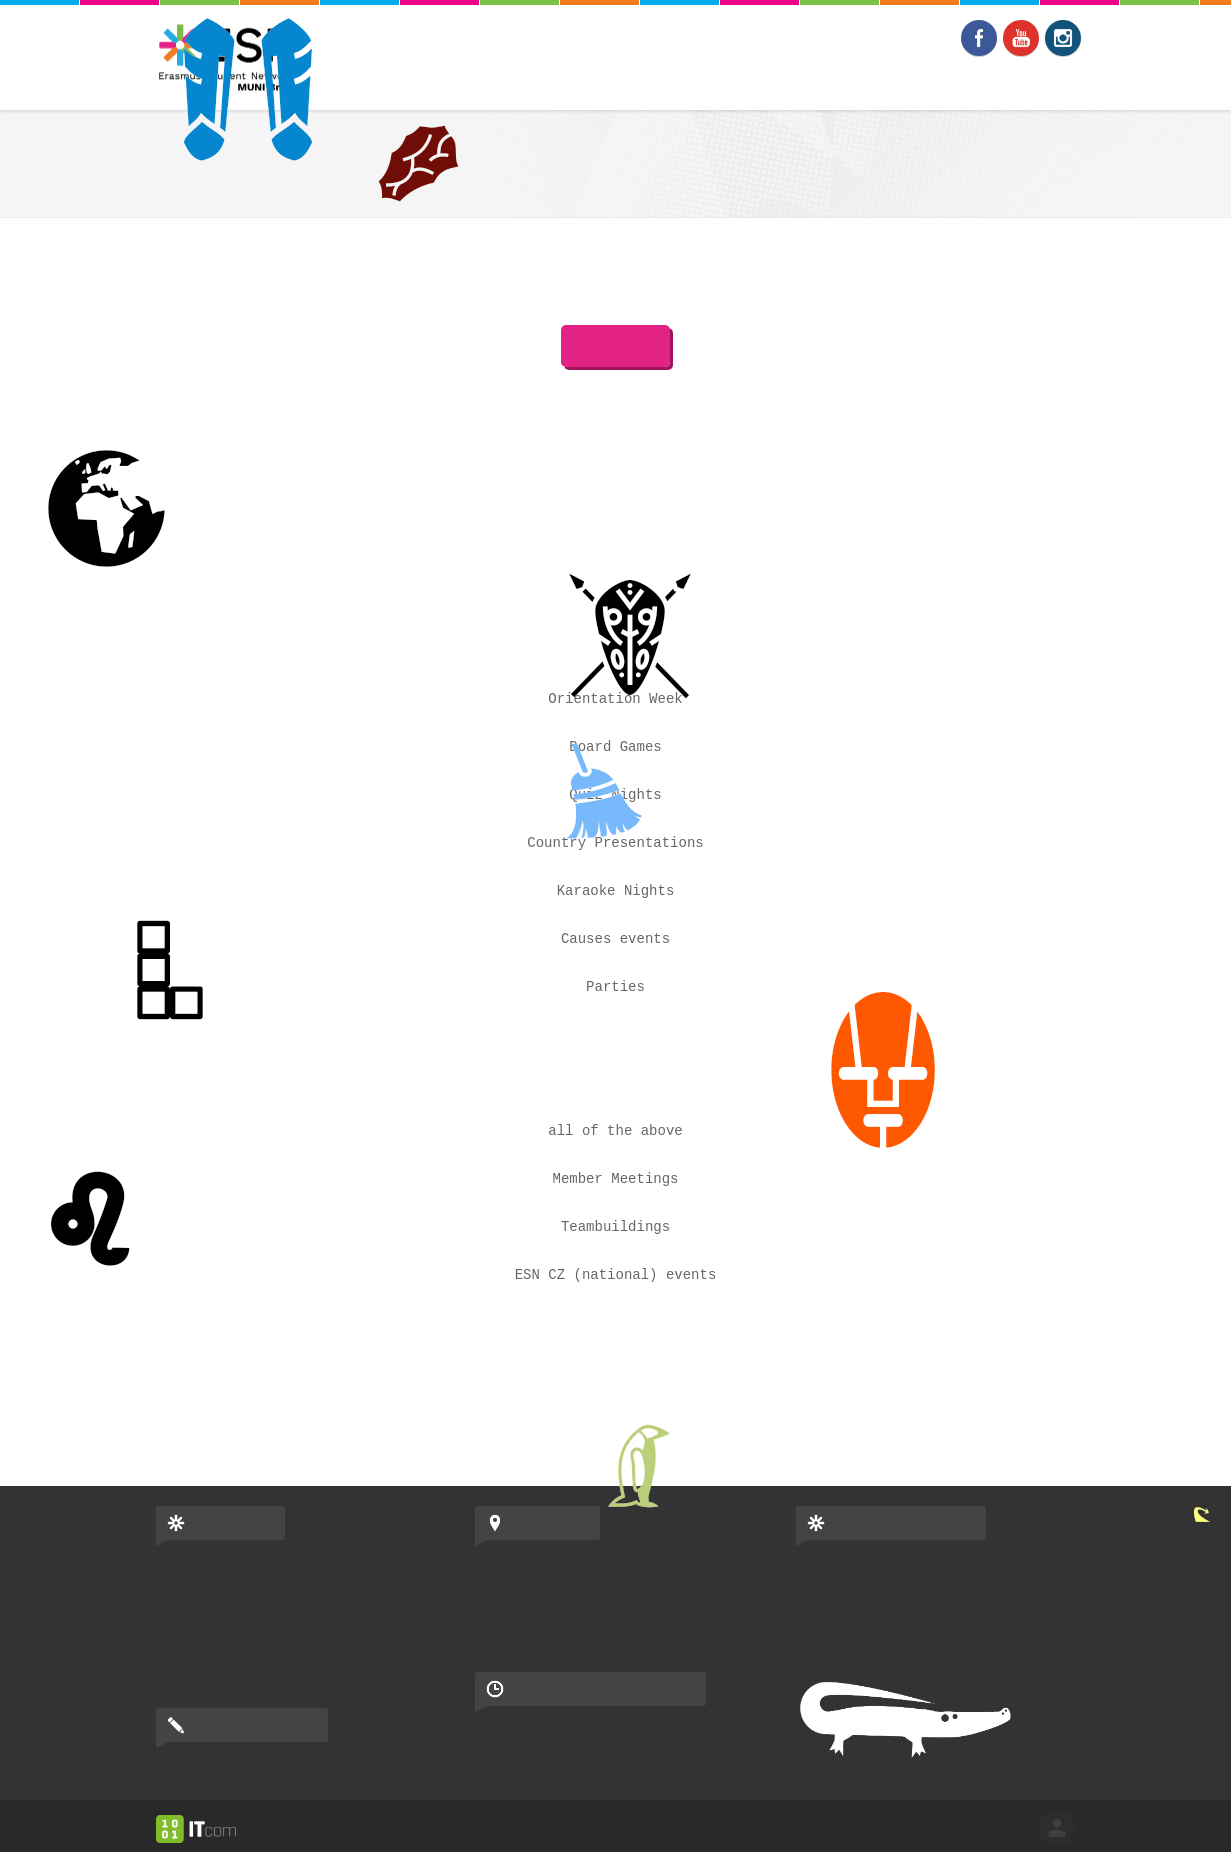 This screenshot has height=1852, width=1231. Describe the element at coordinates (592, 792) in the screenshot. I see `clear or clean up items` at that location.